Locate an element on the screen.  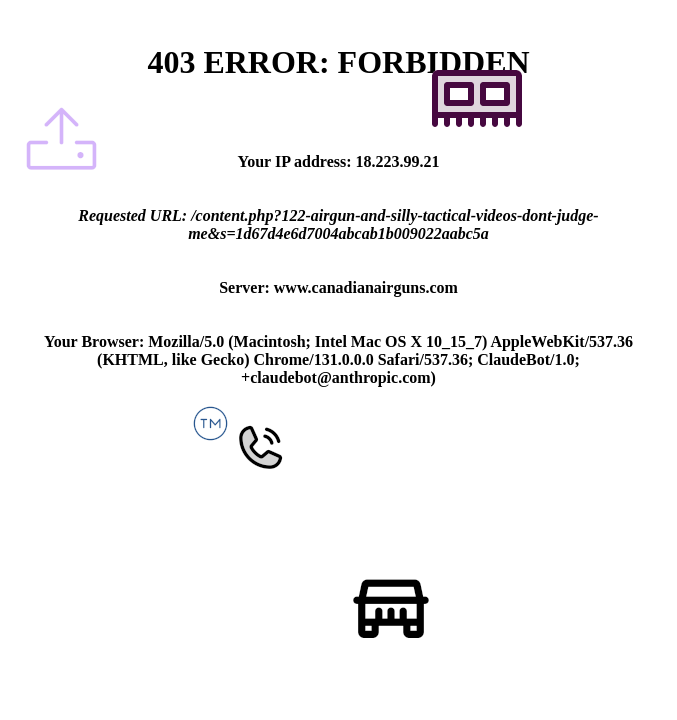
make a phone call is located at coordinates (261, 446).